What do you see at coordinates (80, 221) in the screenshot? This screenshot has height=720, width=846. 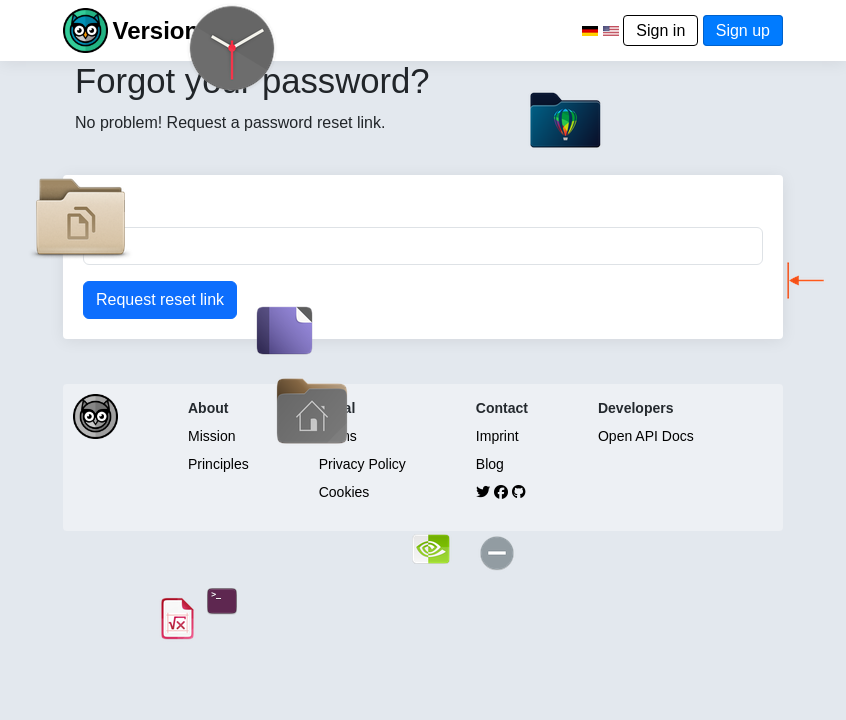 I see `open your documents folder` at bounding box center [80, 221].